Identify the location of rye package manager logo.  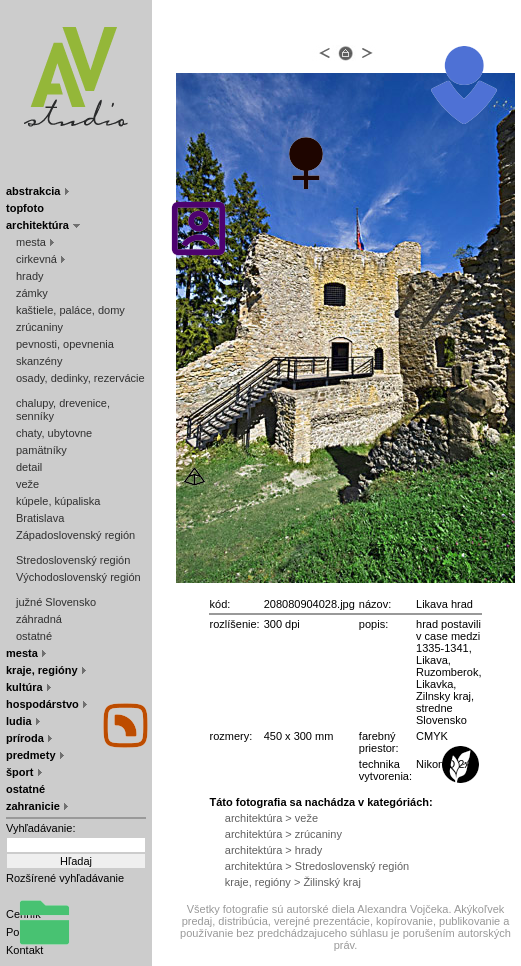
(460, 764).